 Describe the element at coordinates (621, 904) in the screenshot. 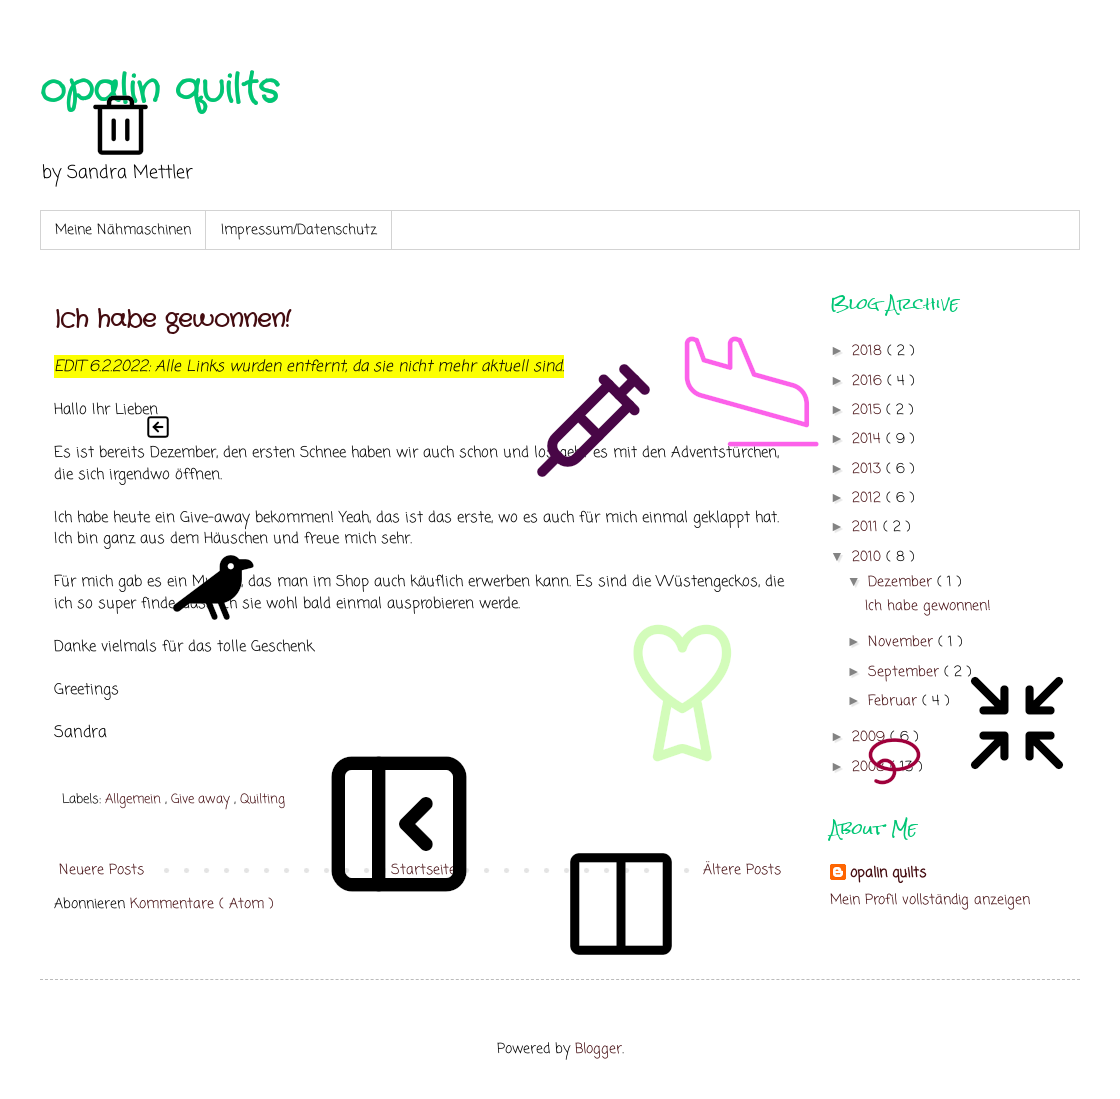

I see `split view horizontally` at that location.